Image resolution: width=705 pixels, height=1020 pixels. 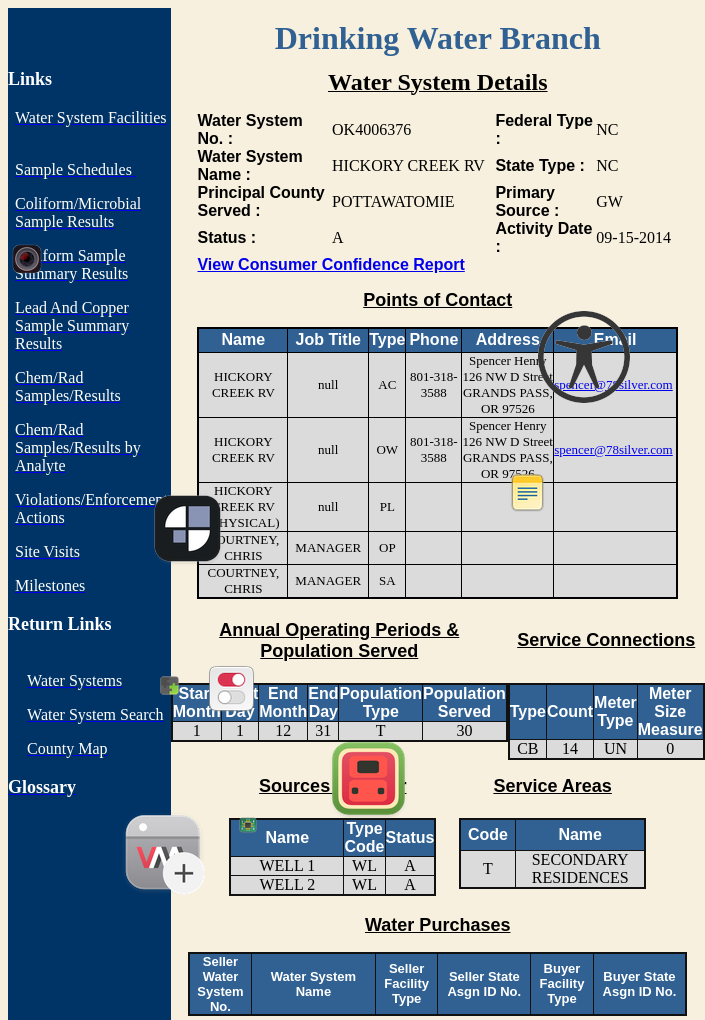 I want to click on open system tweaks or settings customization, so click(x=231, y=688).